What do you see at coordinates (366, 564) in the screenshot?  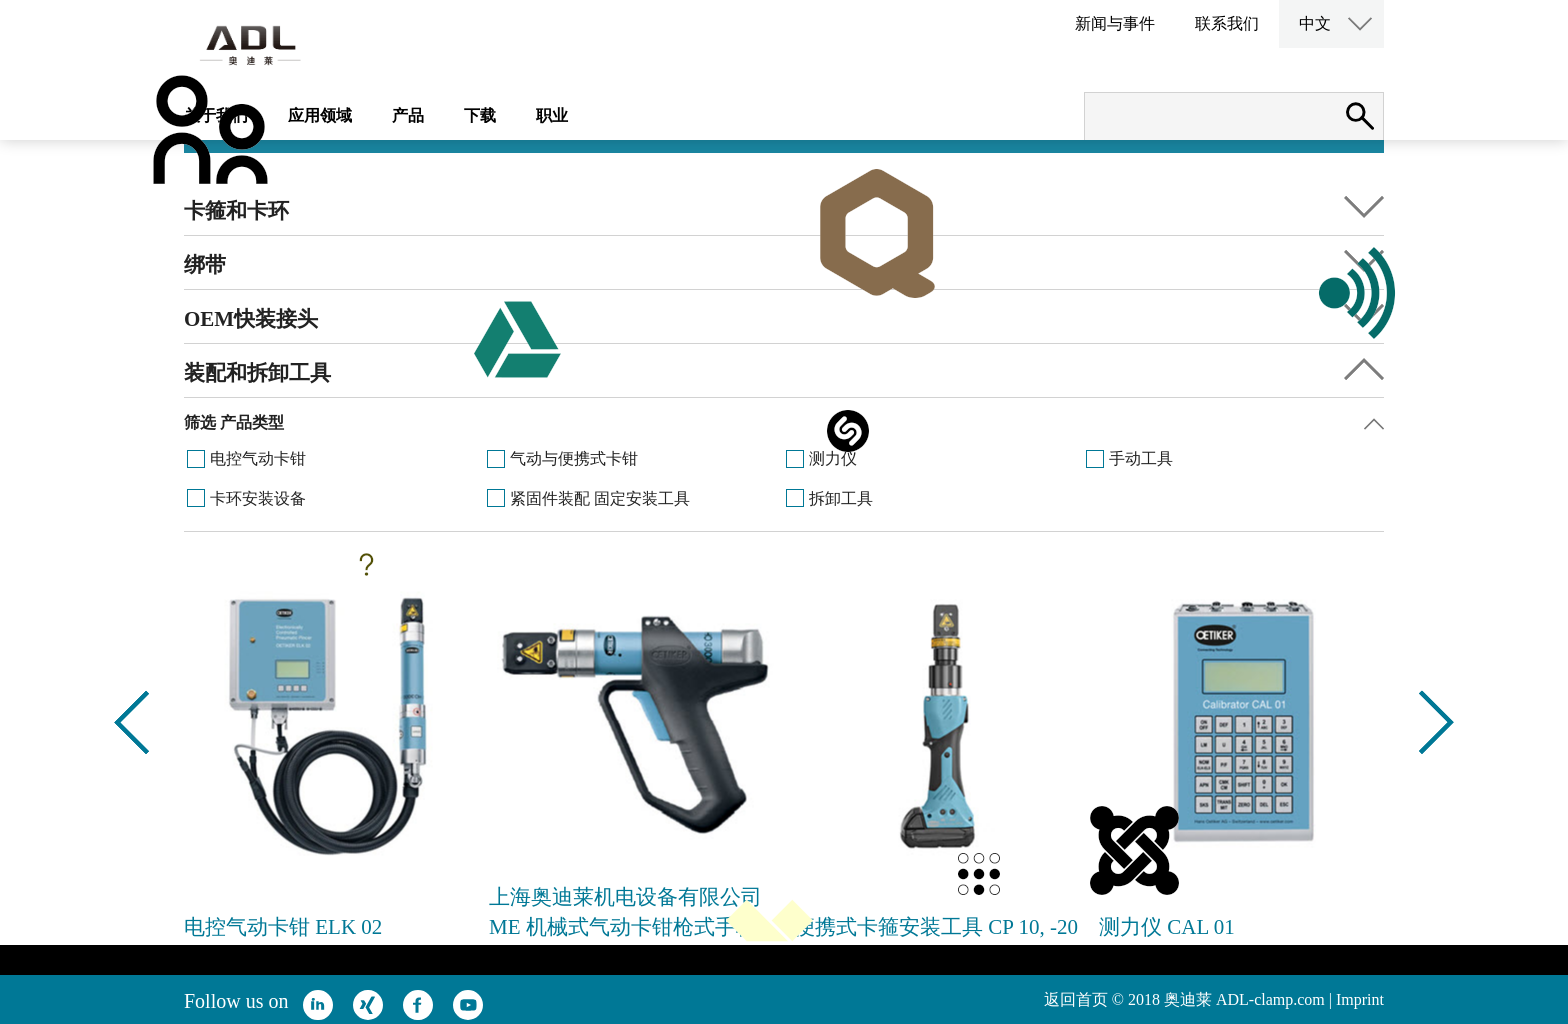 I see `access help or support information` at bounding box center [366, 564].